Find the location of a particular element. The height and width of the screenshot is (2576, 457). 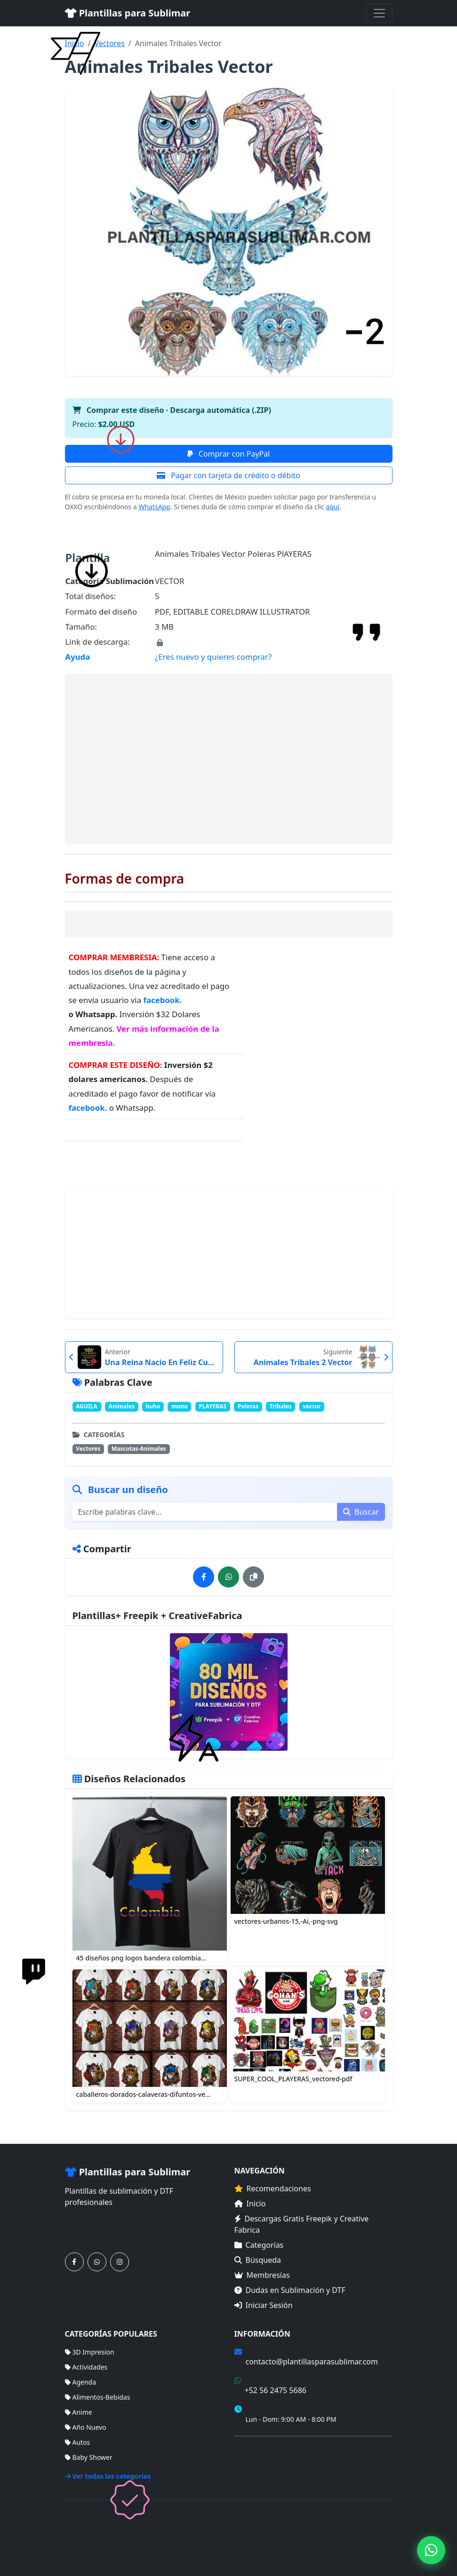

insert a block quote is located at coordinates (366, 632).